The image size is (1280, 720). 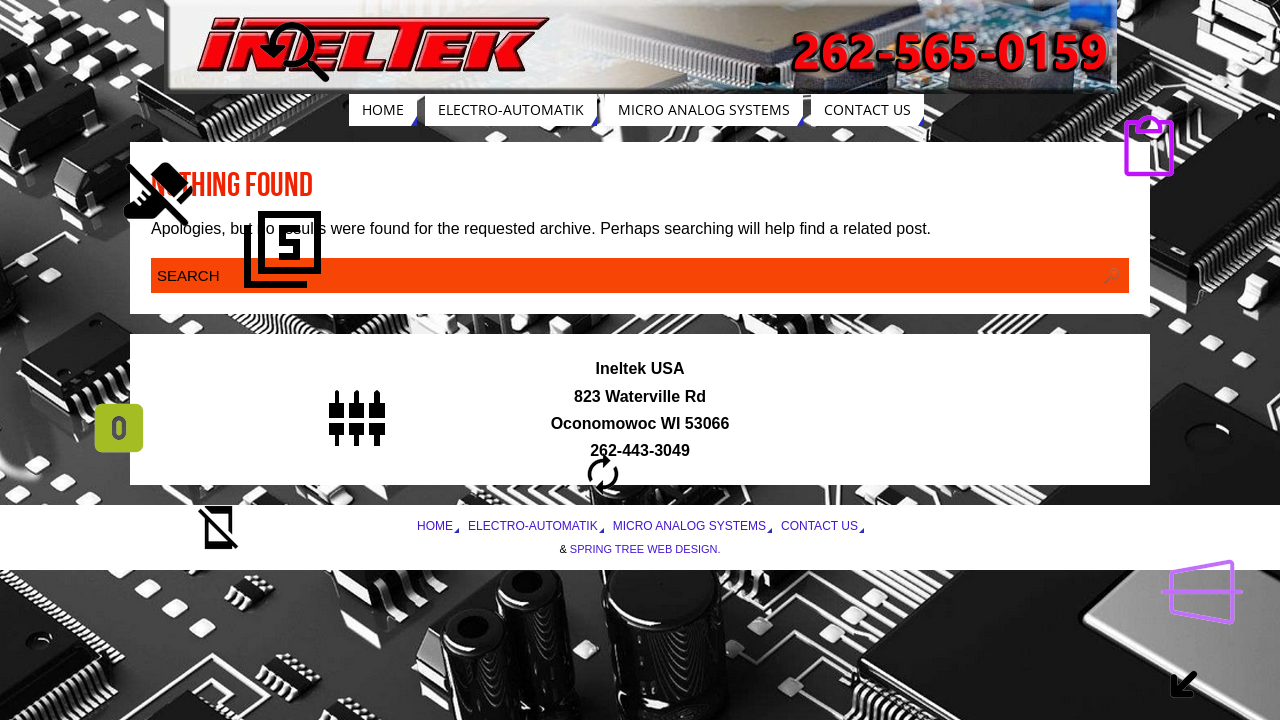 What do you see at coordinates (1149, 147) in the screenshot?
I see `copy to clipboard` at bounding box center [1149, 147].